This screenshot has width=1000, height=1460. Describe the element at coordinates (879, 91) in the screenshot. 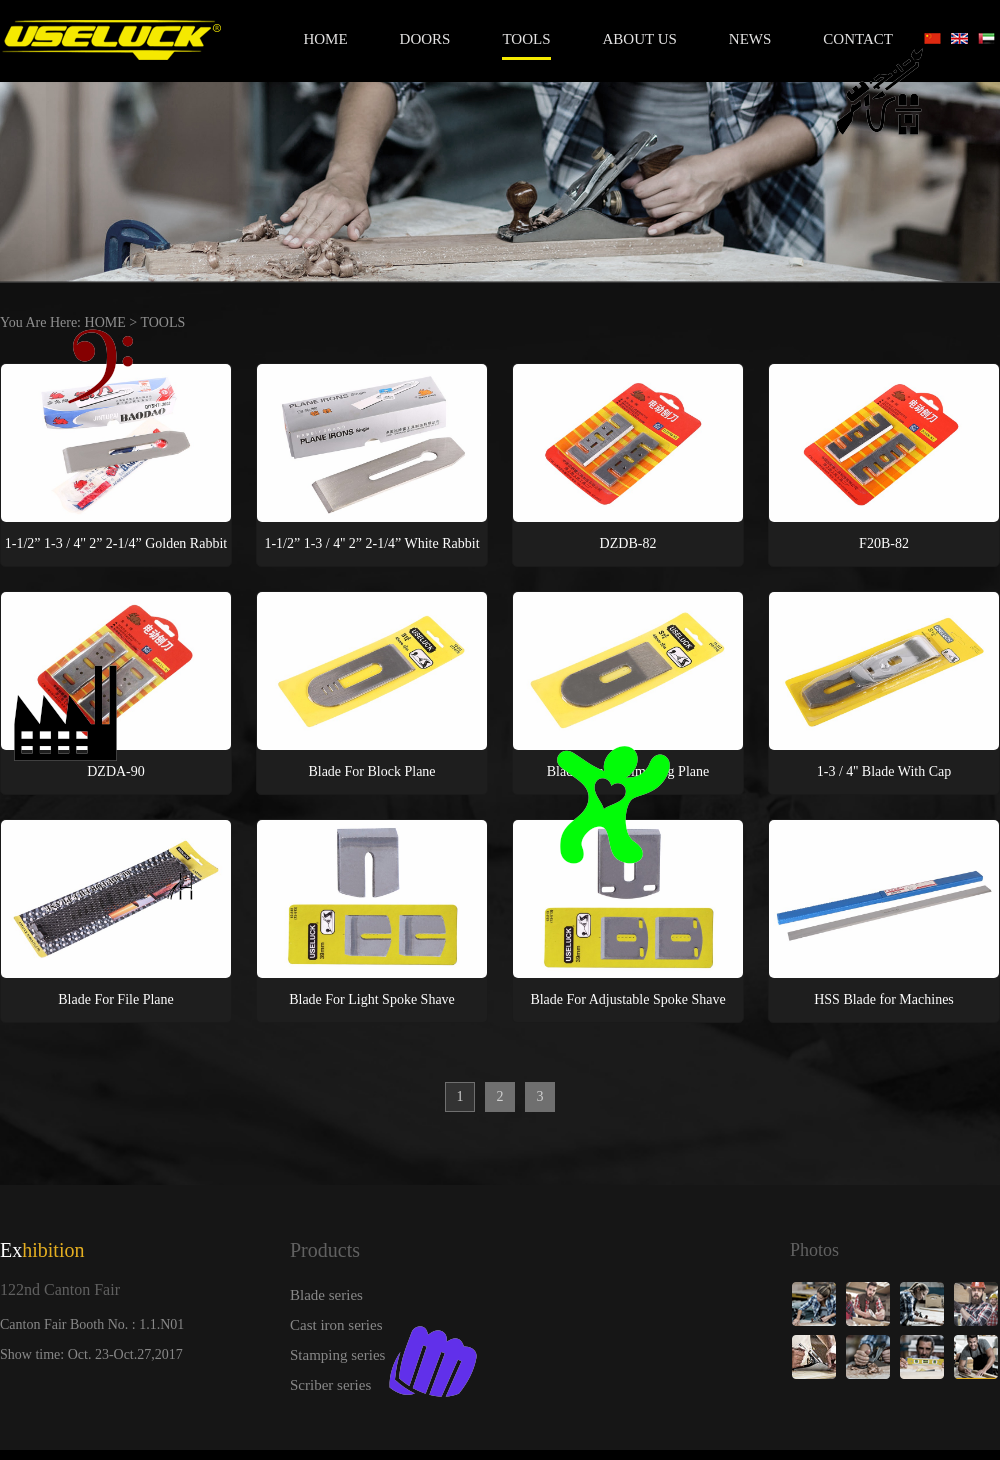

I see `select flamethrower weapon` at that location.